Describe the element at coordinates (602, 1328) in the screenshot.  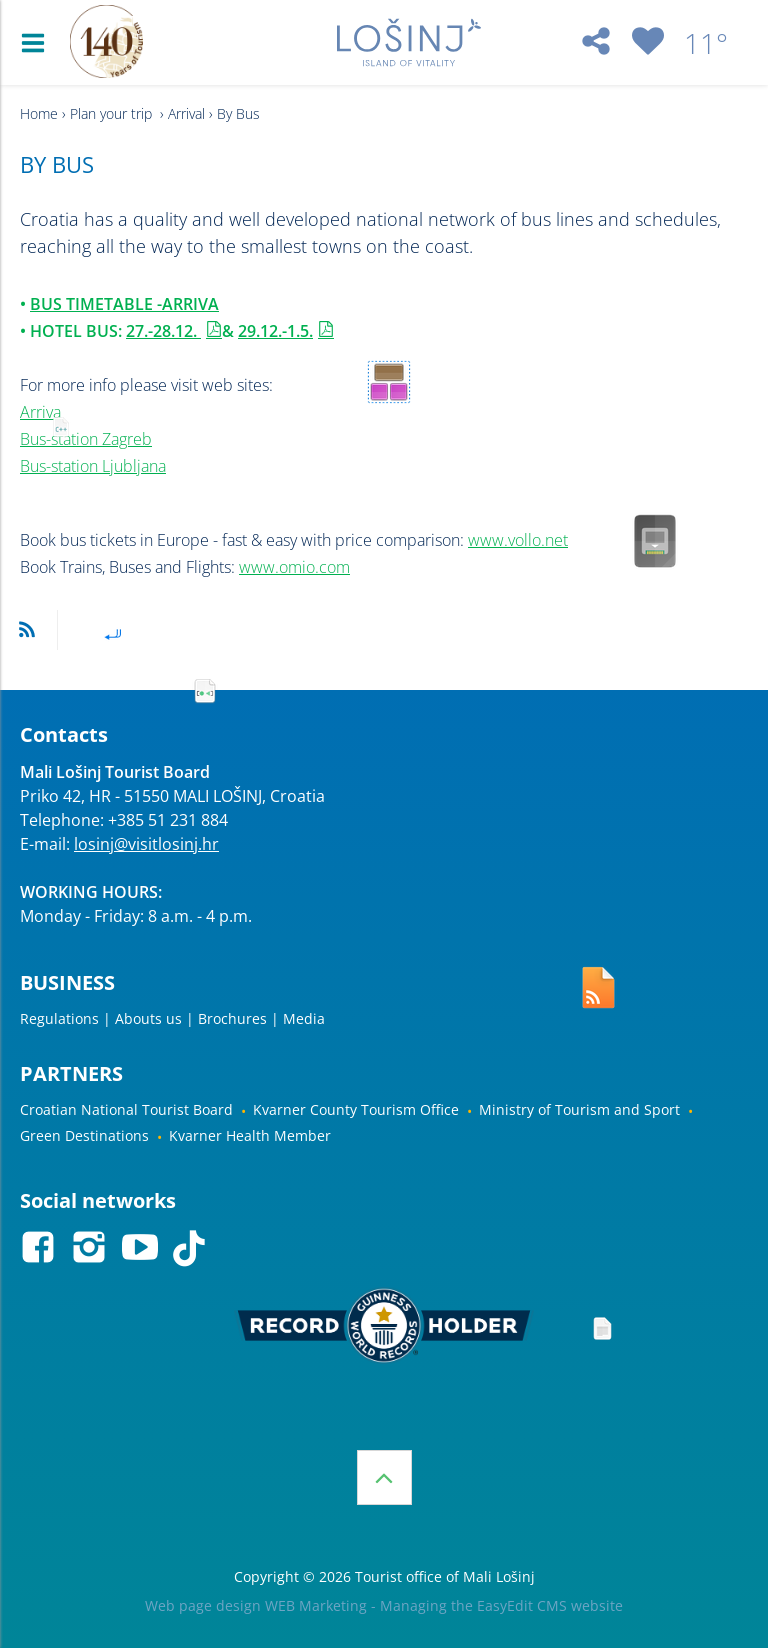
I see `open a text file` at that location.